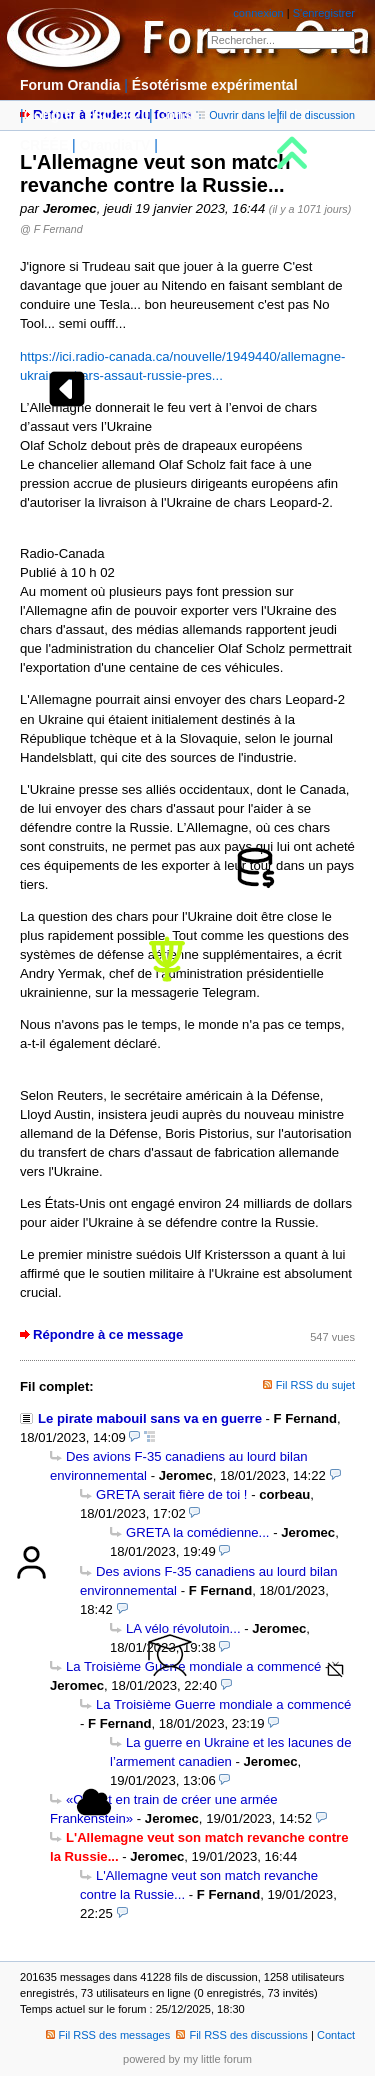 The width and height of the screenshot is (375, 2076). Describe the element at coordinates (67, 389) in the screenshot. I see `navigate to the previous item or screen` at that location.